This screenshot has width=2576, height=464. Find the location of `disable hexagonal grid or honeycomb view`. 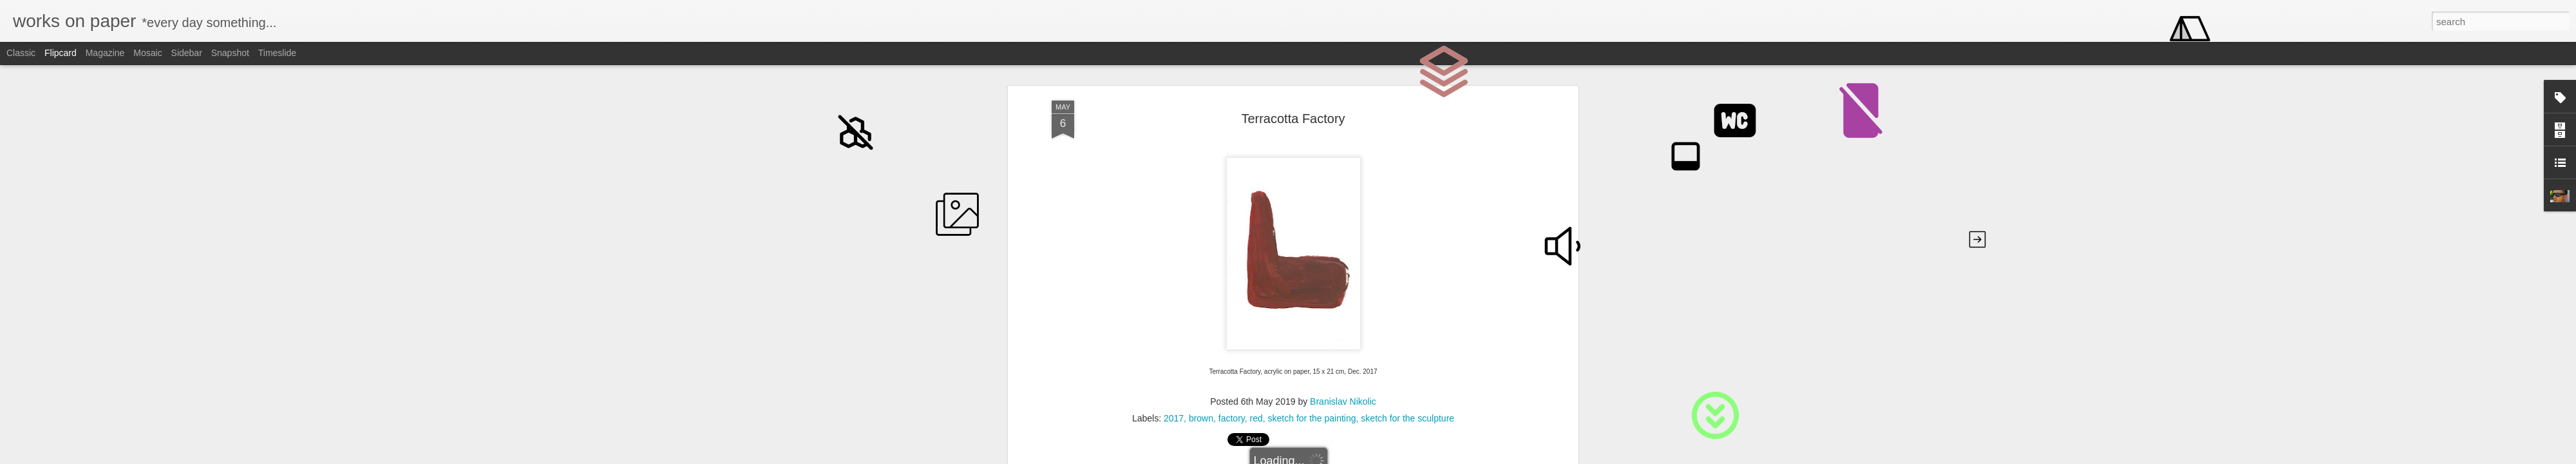

disable hexagonal grid or honeycomb view is located at coordinates (855, 132).